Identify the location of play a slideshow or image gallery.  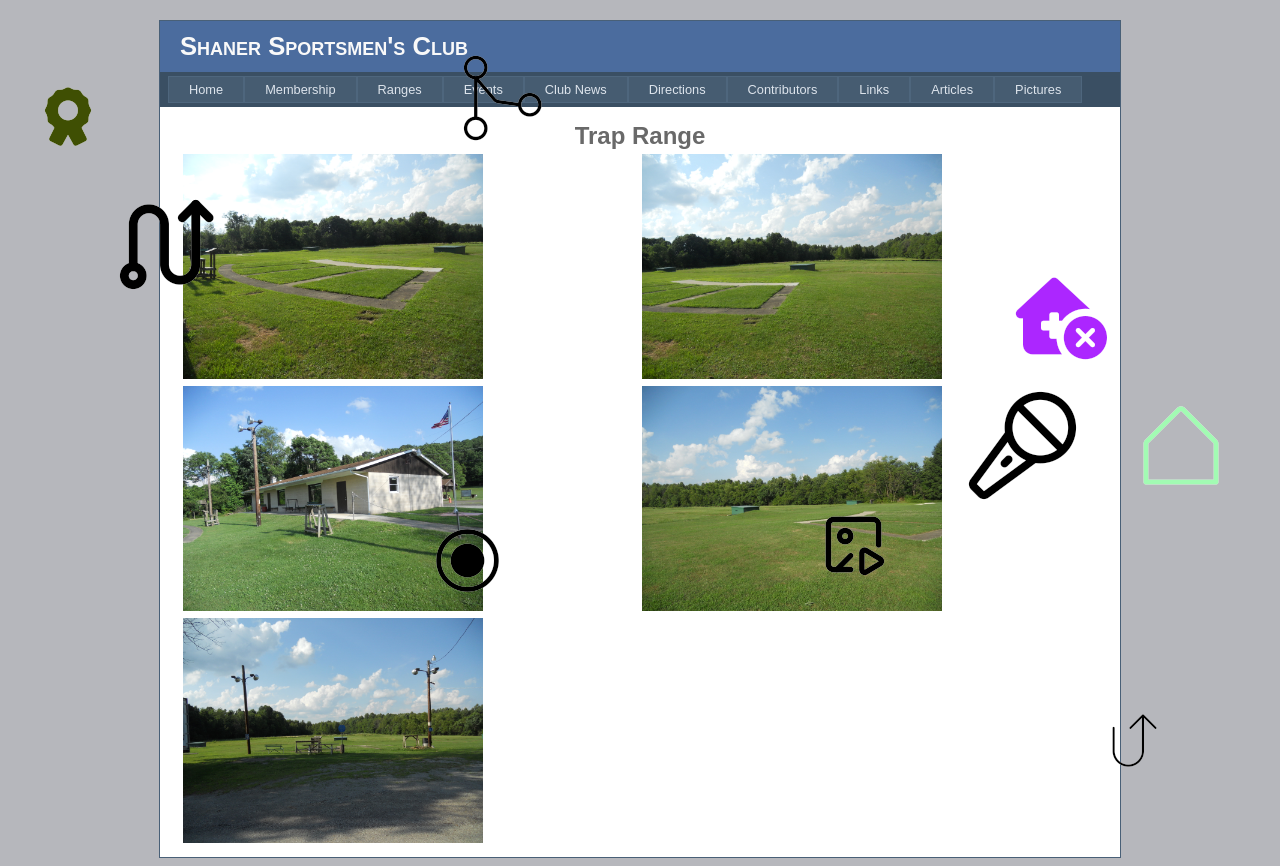
(853, 544).